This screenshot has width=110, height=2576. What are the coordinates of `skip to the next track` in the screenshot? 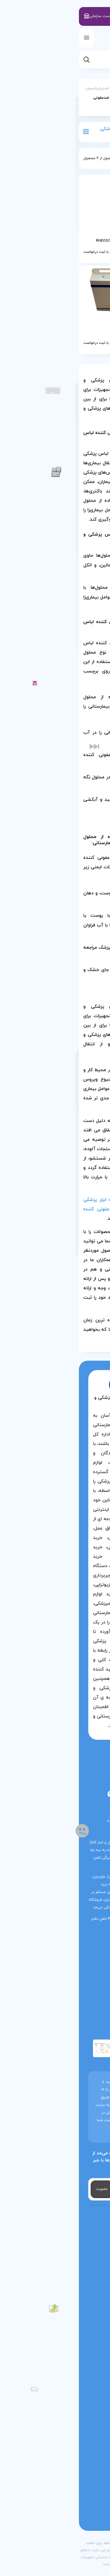 It's located at (94, 746).